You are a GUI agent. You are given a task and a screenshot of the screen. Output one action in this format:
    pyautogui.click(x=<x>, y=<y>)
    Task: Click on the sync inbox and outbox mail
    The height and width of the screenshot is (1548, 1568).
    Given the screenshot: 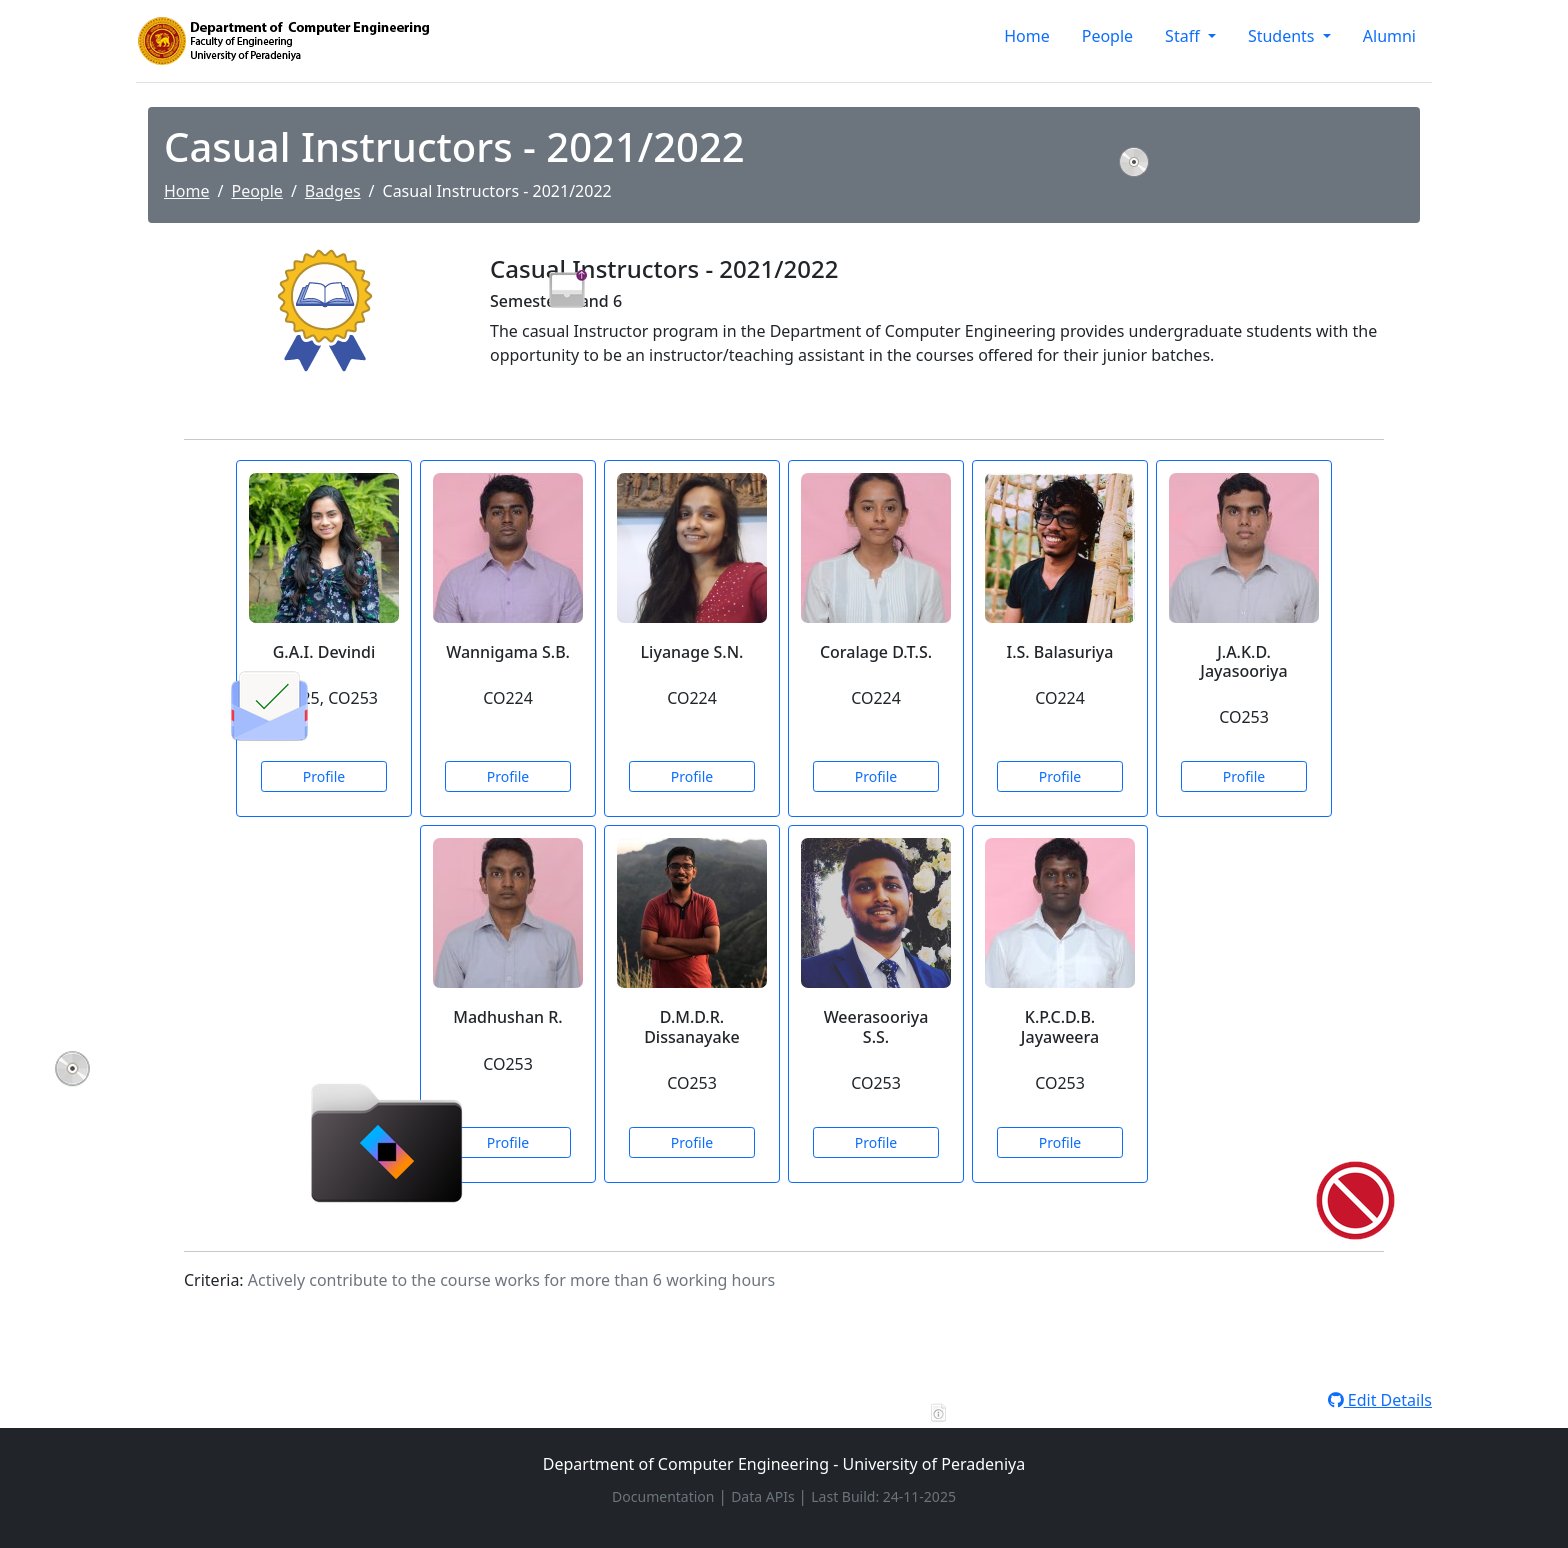 What is the action you would take?
    pyautogui.click(x=567, y=290)
    